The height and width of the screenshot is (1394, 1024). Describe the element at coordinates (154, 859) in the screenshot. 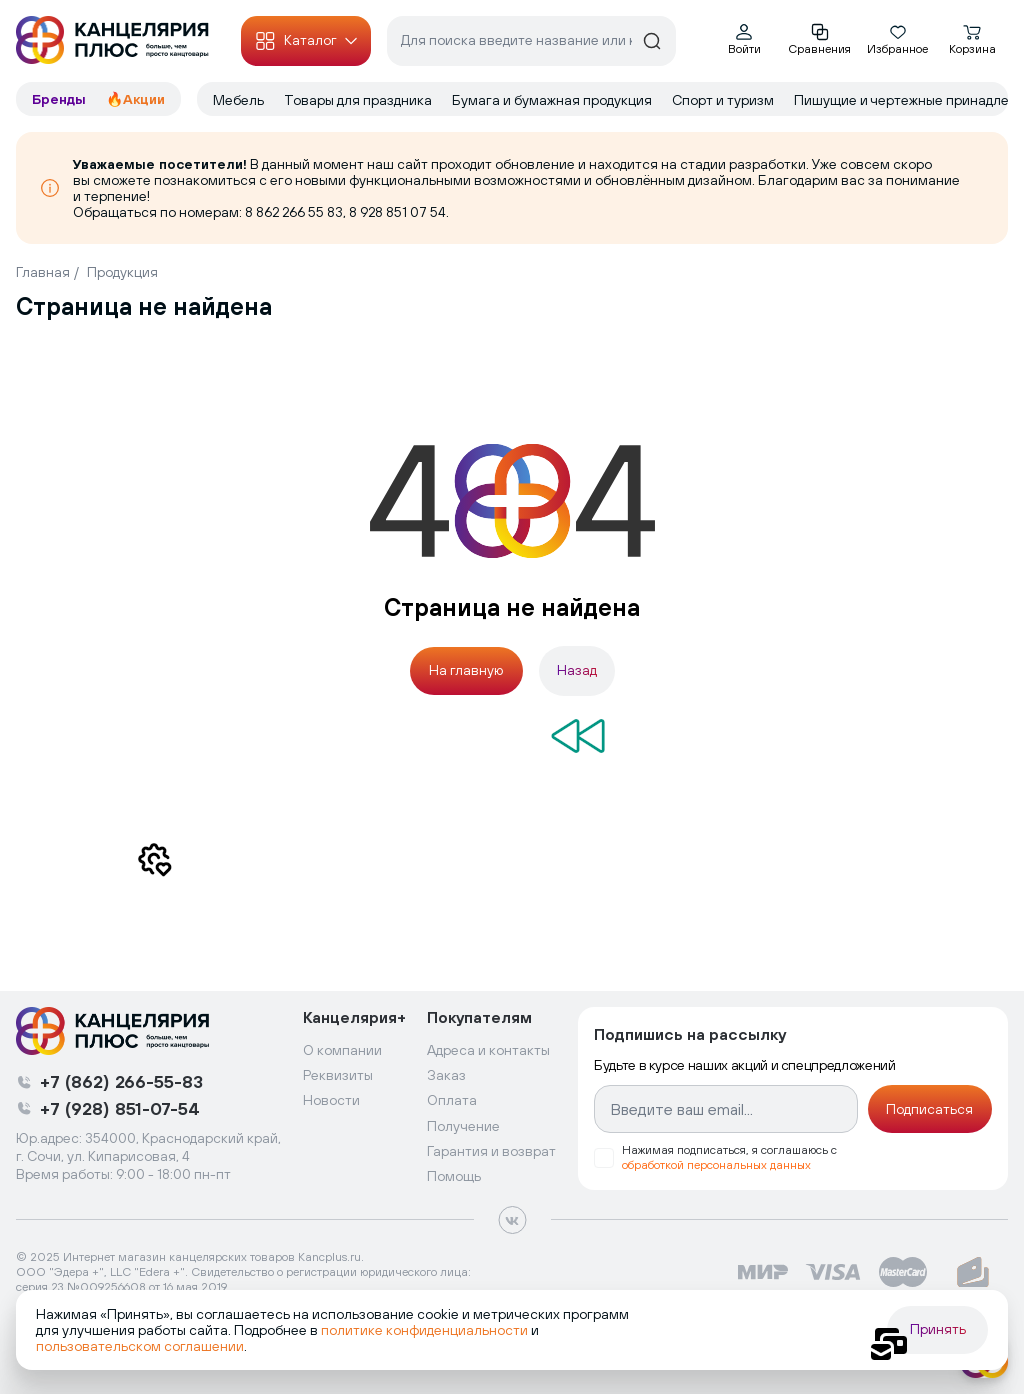

I see `customize your favorites or liked items settings` at that location.